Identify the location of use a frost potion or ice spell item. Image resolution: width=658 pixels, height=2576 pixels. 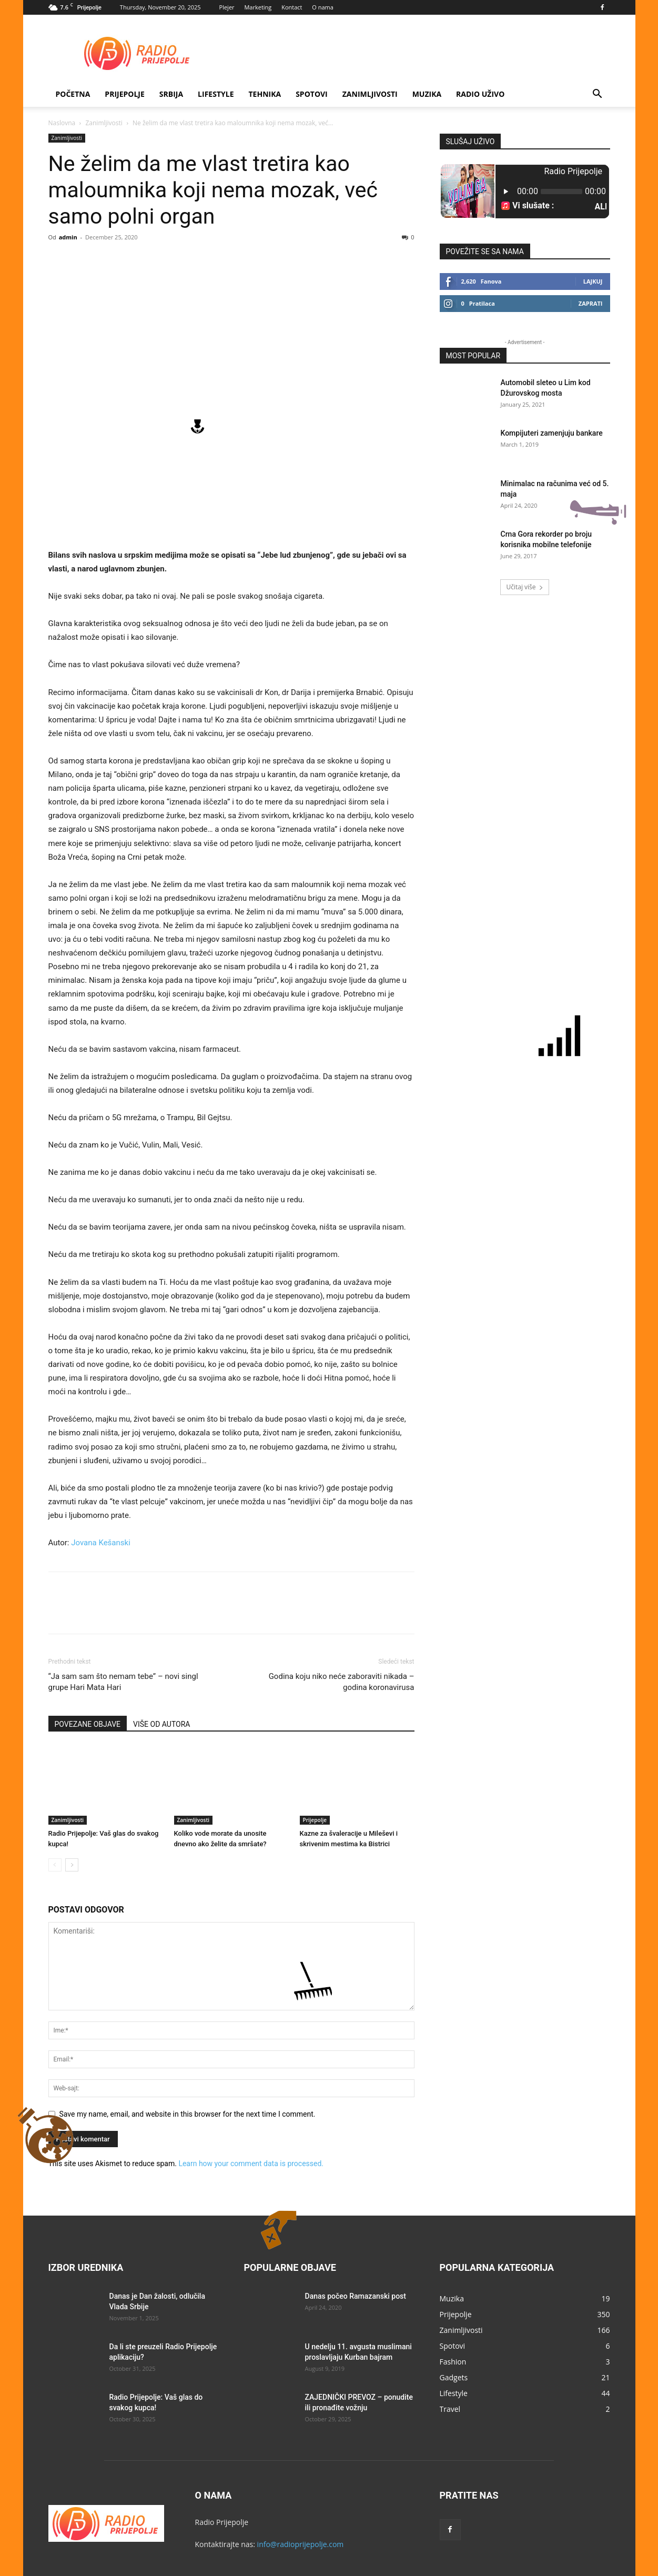
(45, 2135).